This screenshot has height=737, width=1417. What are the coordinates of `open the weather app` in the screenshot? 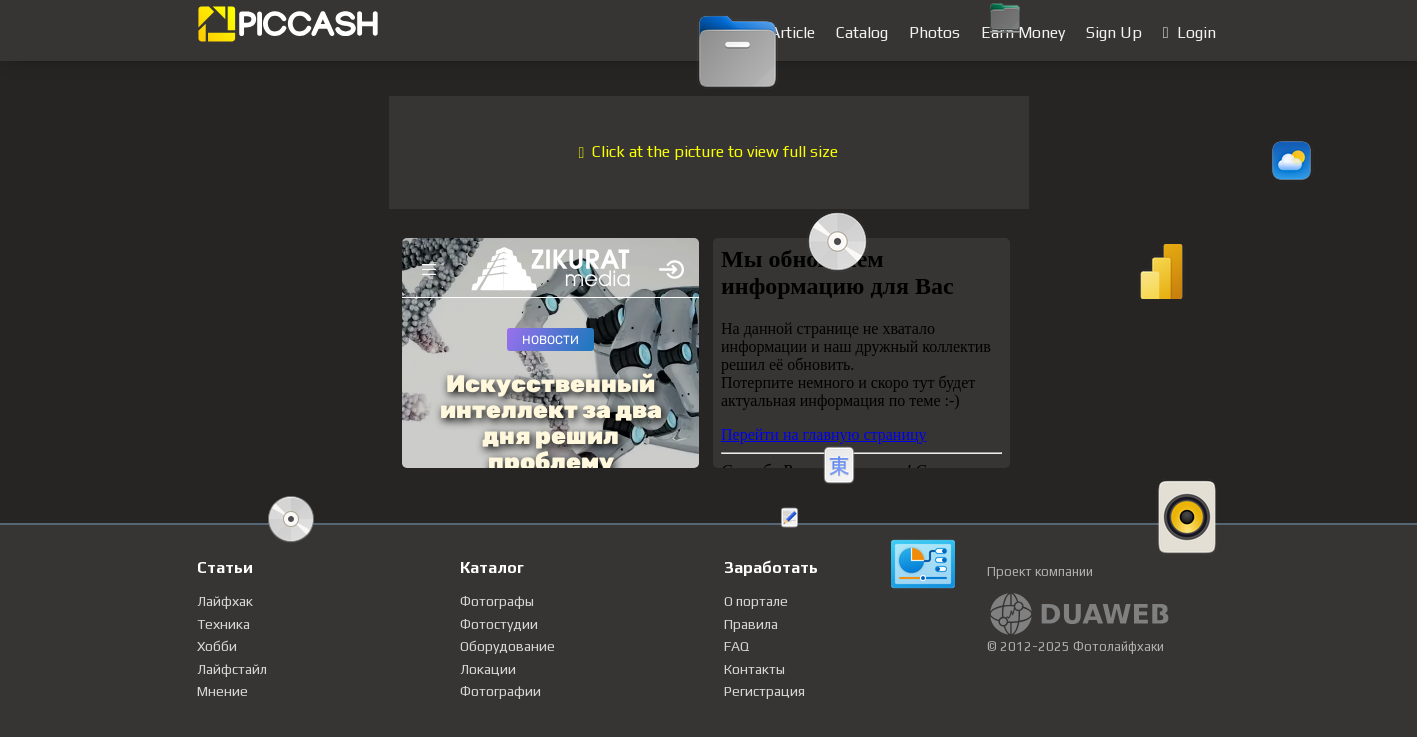 It's located at (1291, 160).